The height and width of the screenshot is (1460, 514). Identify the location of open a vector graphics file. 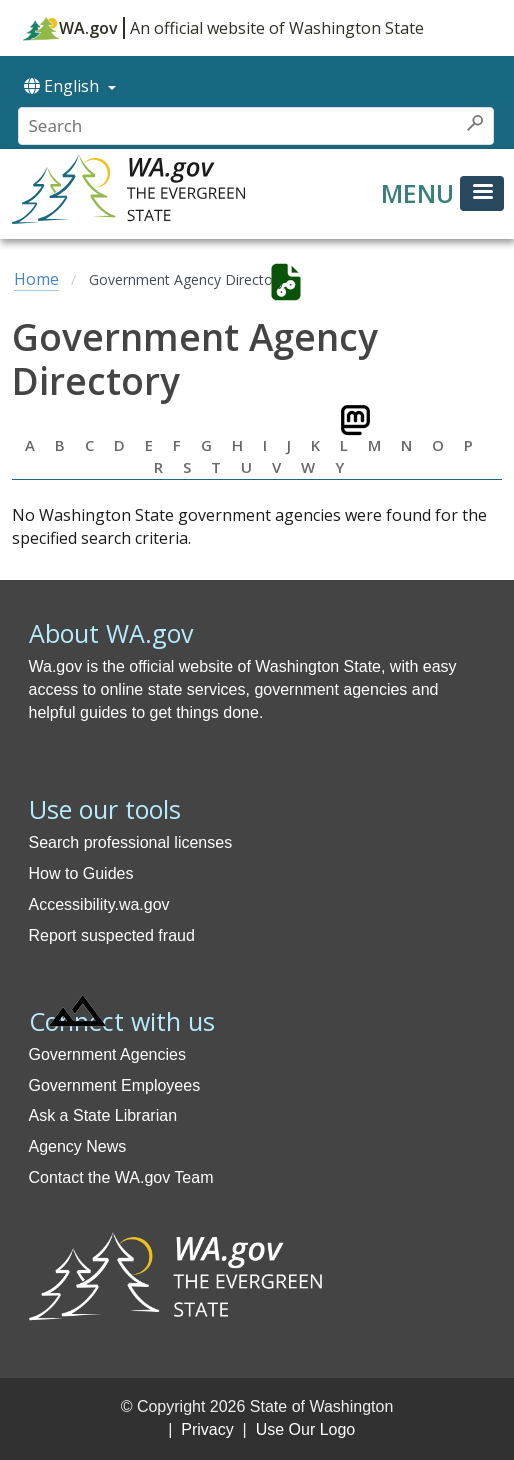
(286, 282).